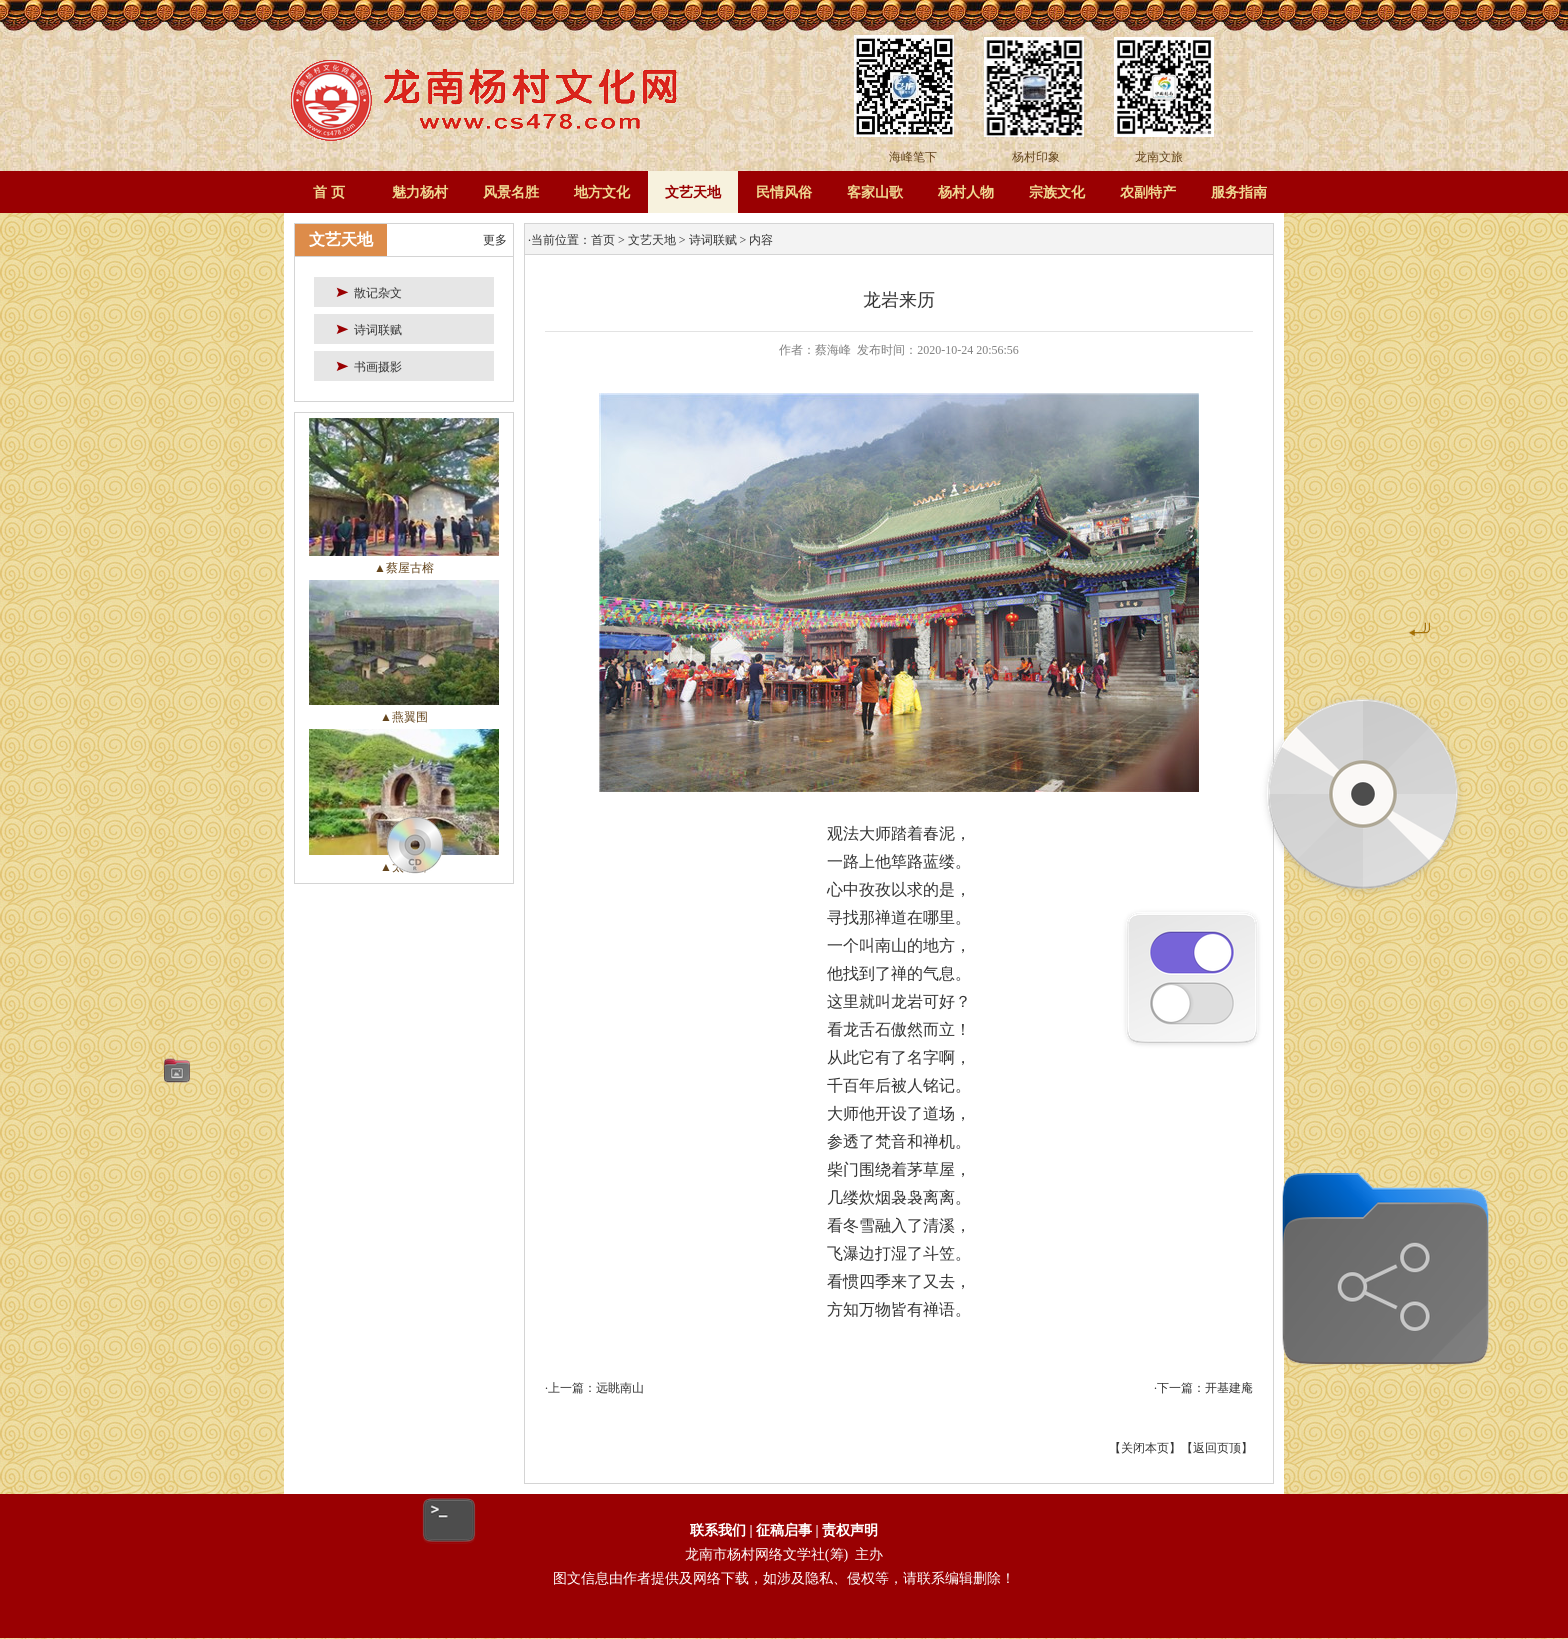  I want to click on open the terminal application, so click(449, 1520).